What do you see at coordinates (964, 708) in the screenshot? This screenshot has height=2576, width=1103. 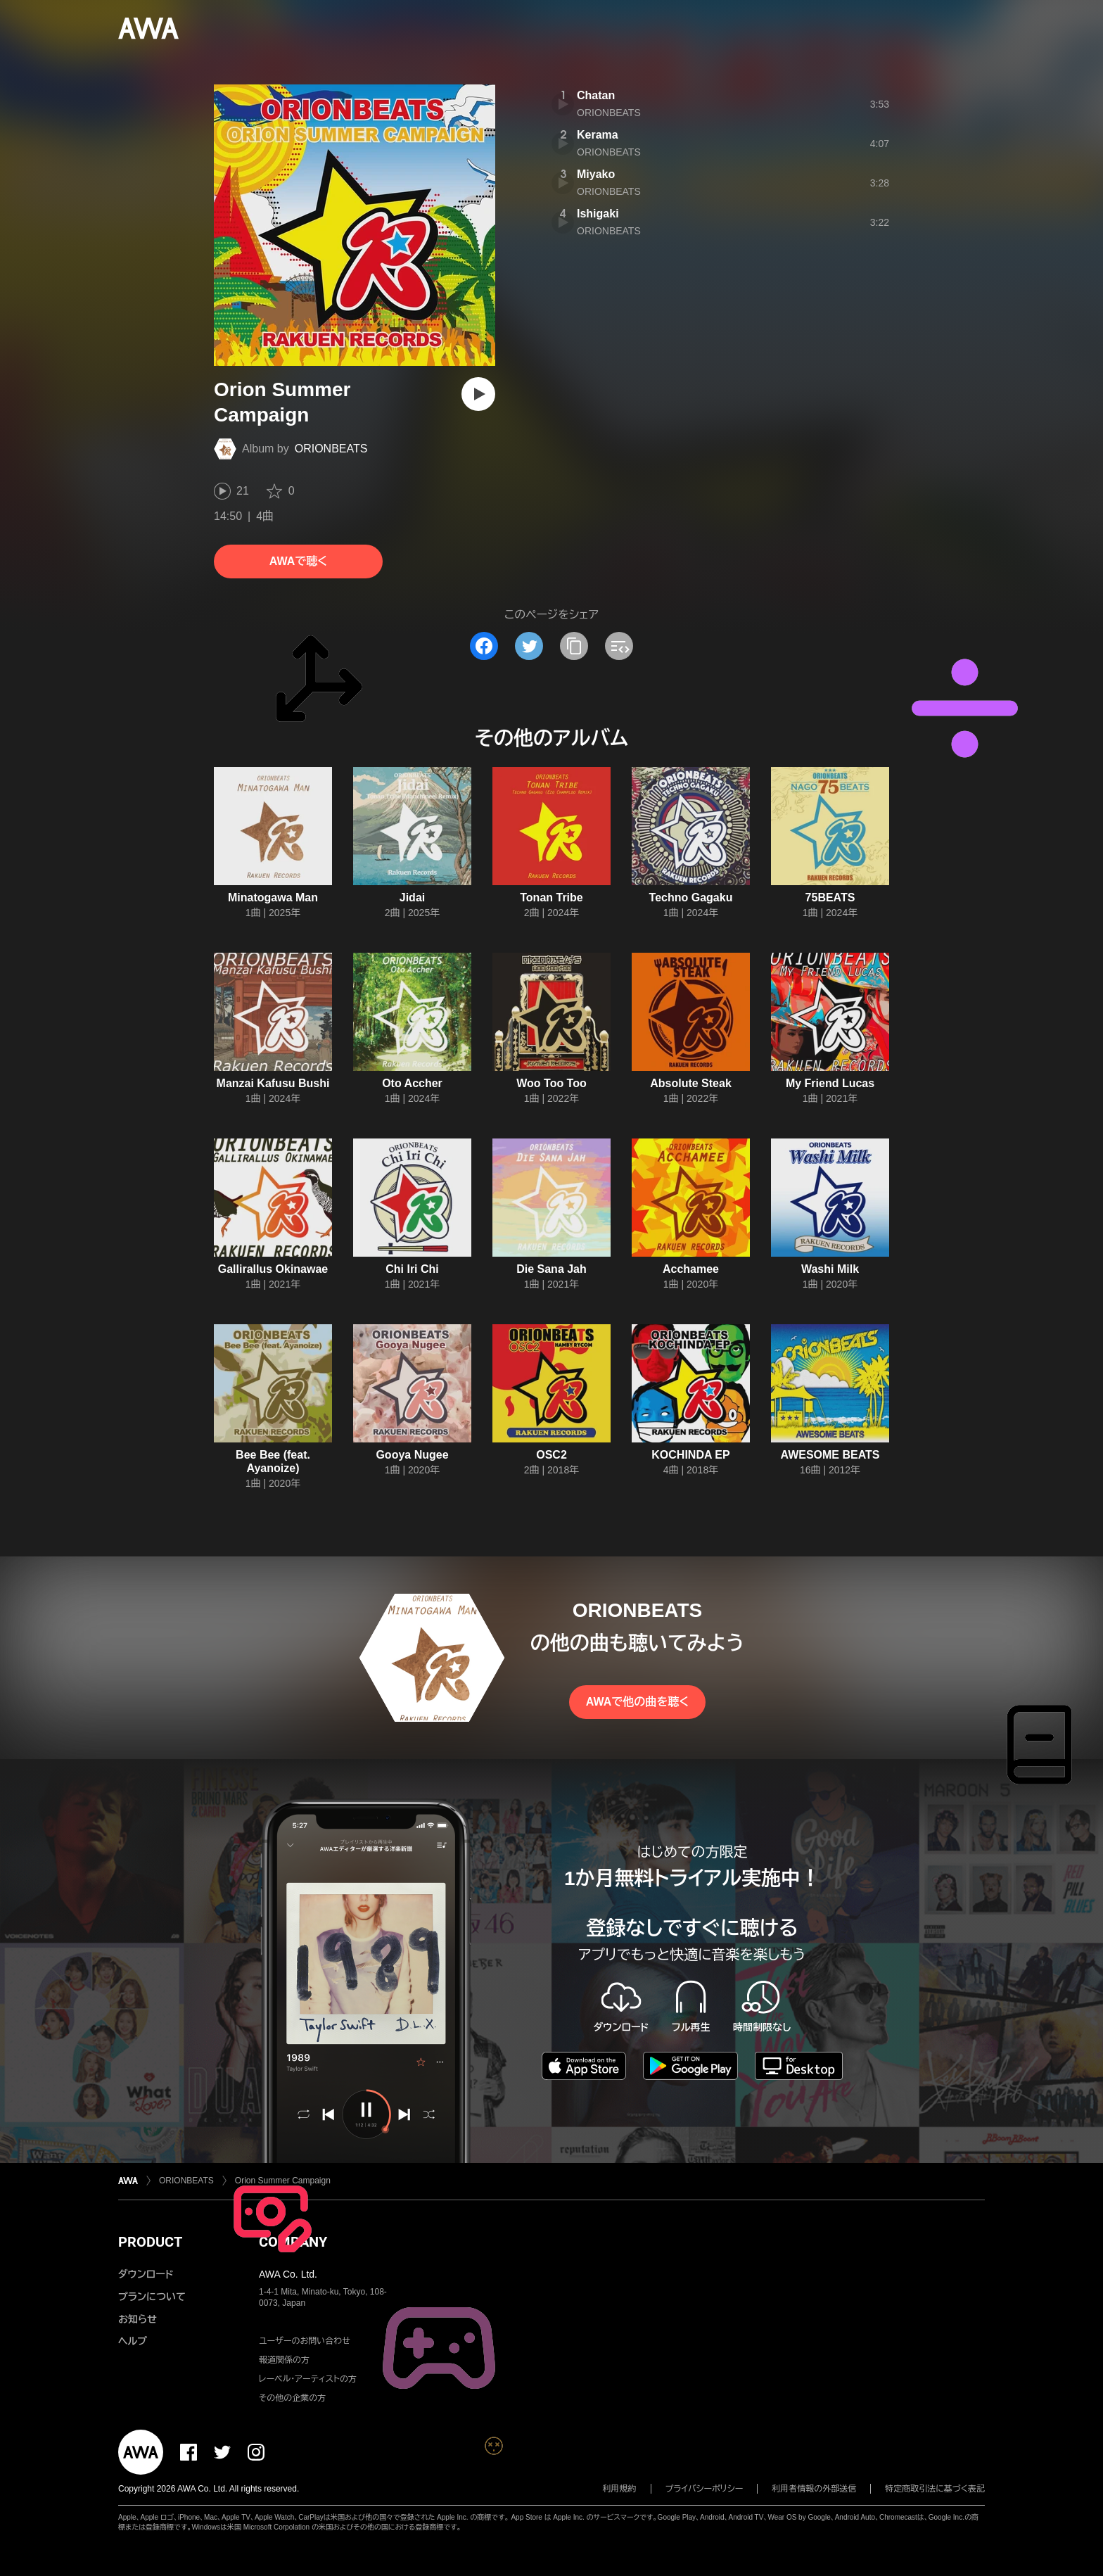 I see `perform division operation` at bounding box center [964, 708].